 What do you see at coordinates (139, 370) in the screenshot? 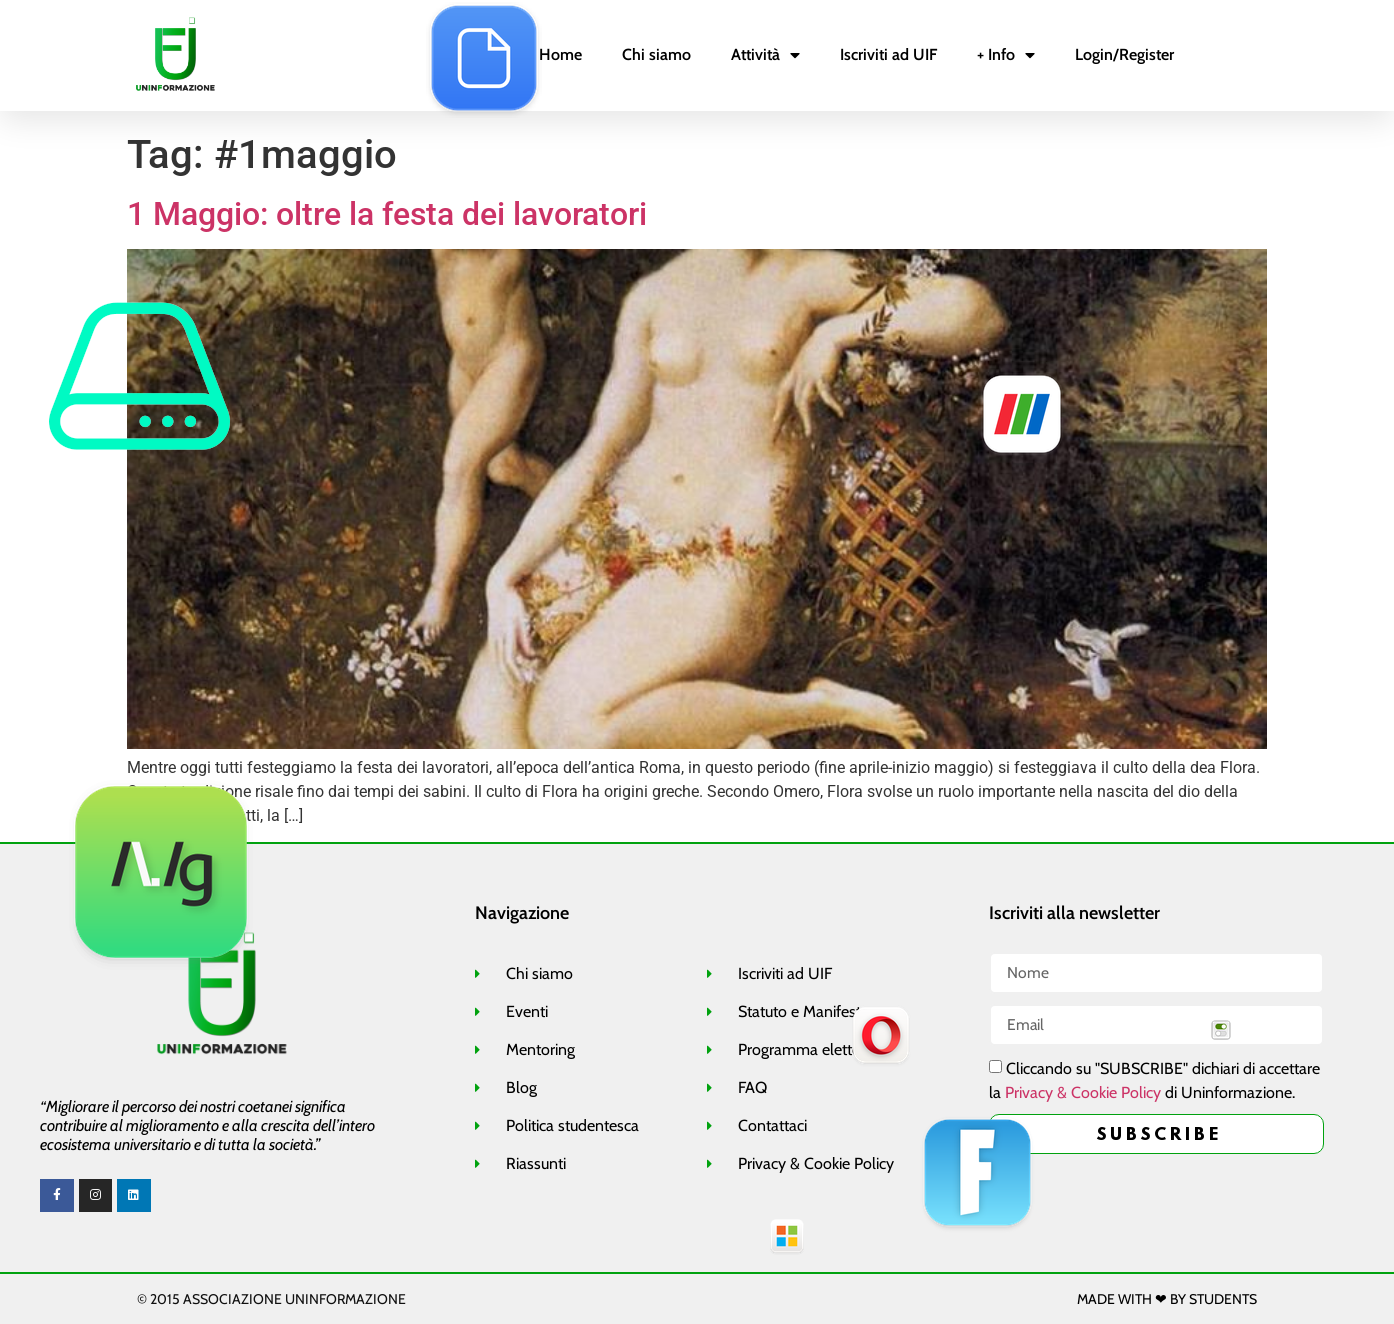
I see `access hard drive or storage device` at bounding box center [139, 370].